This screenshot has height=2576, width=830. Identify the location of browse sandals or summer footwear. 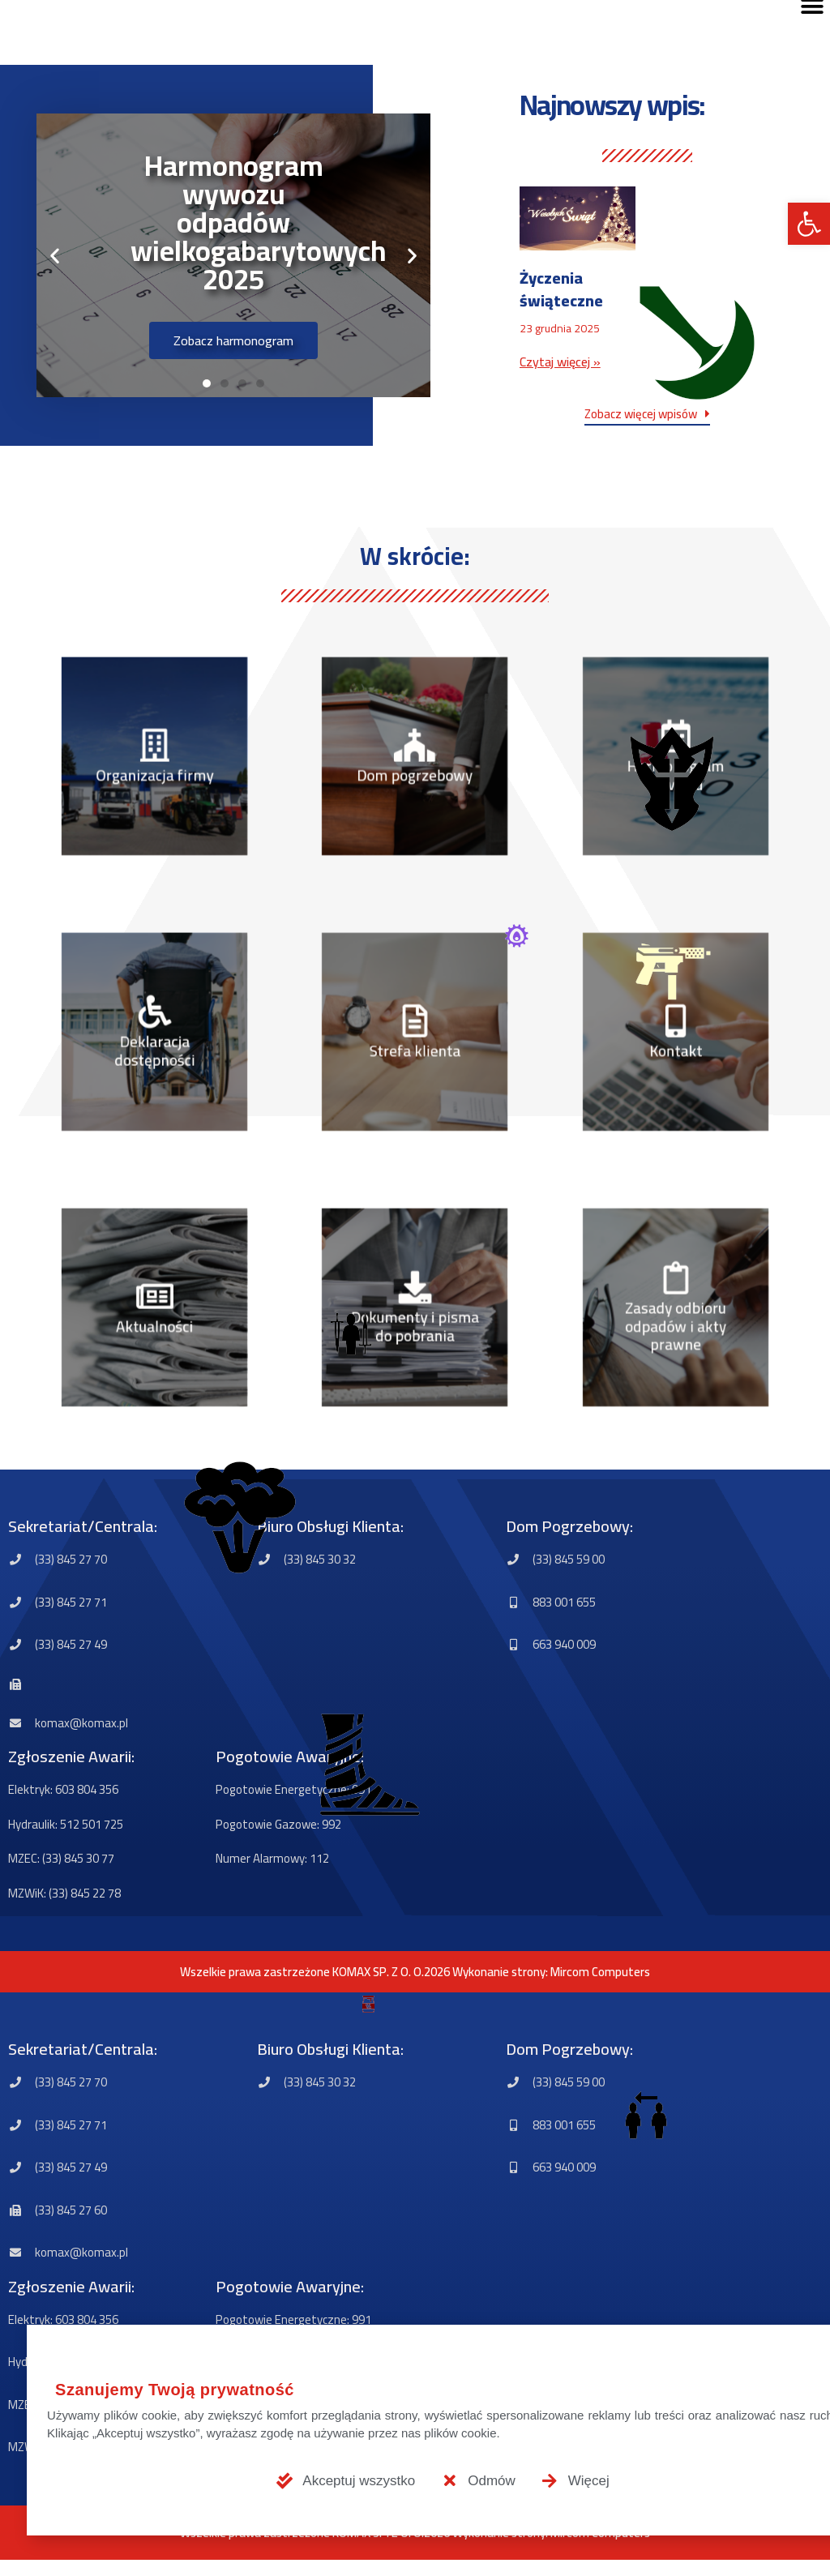
(370, 1765).